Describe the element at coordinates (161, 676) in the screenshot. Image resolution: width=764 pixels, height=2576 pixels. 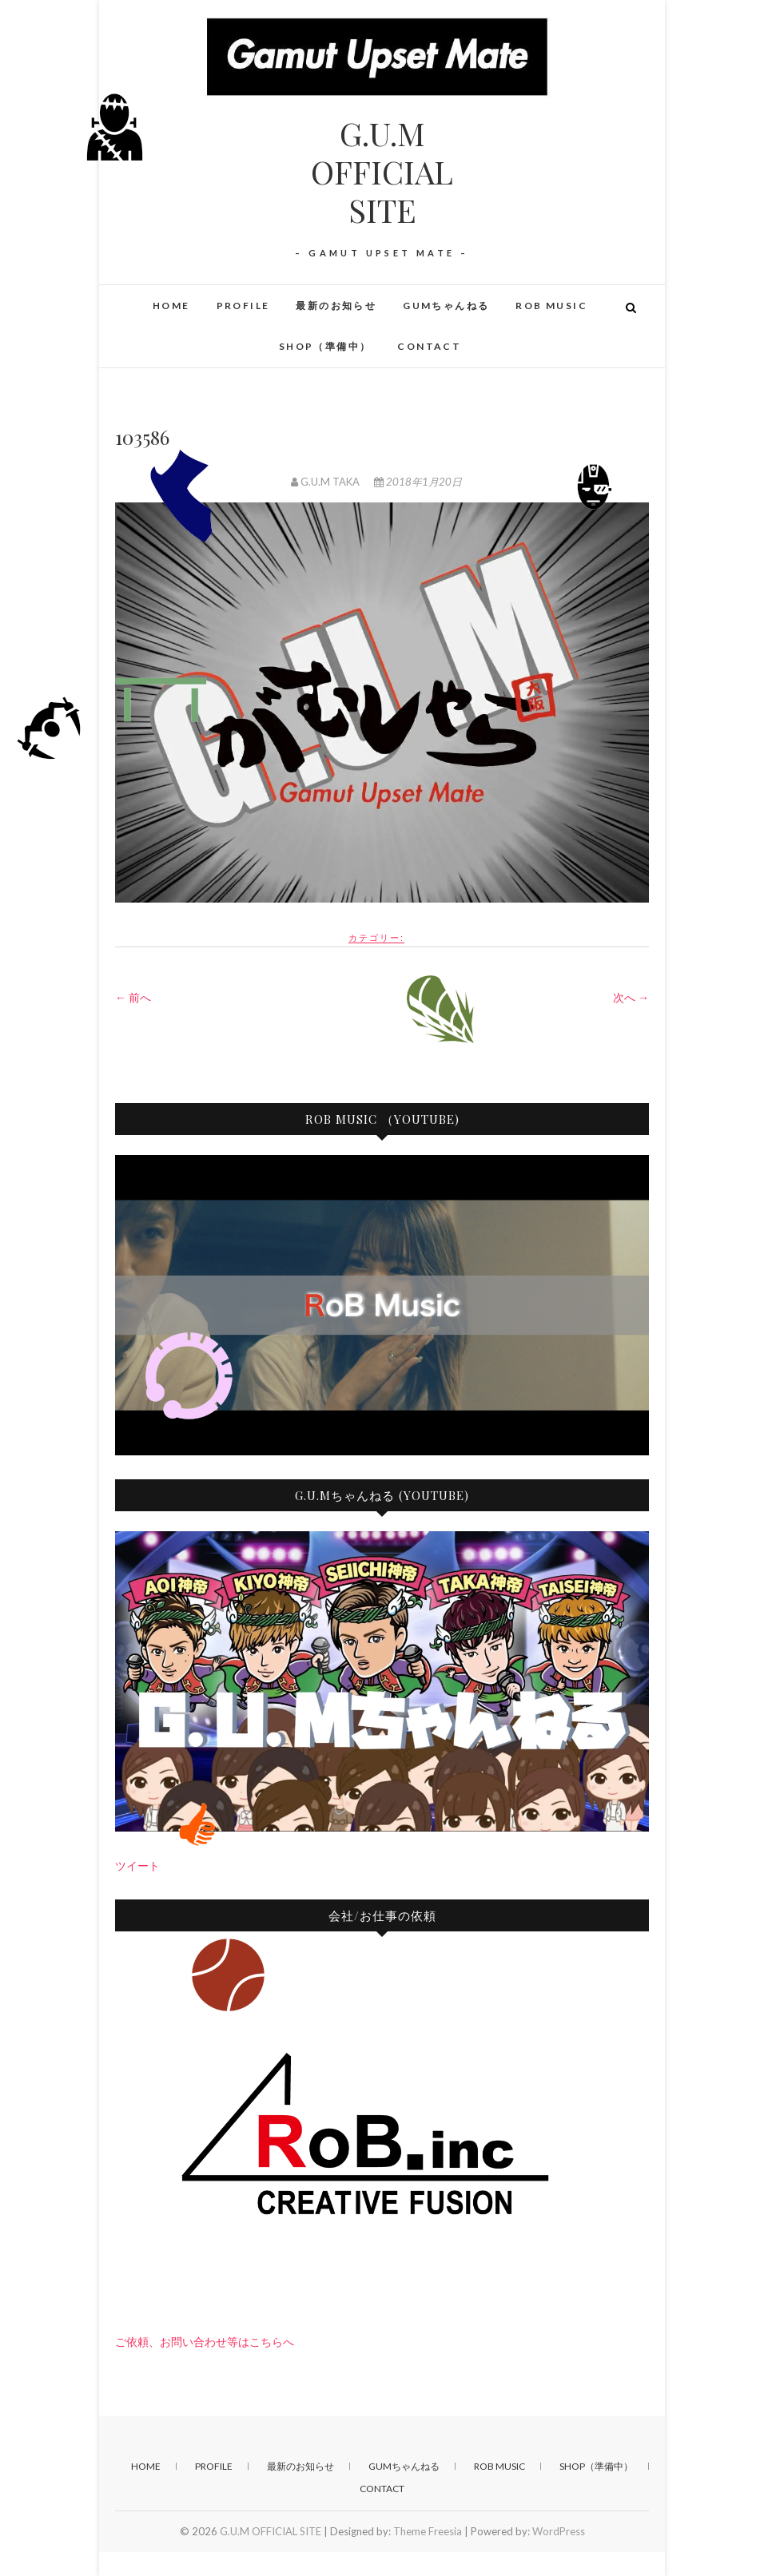
I see `view or edit table data` at that location.